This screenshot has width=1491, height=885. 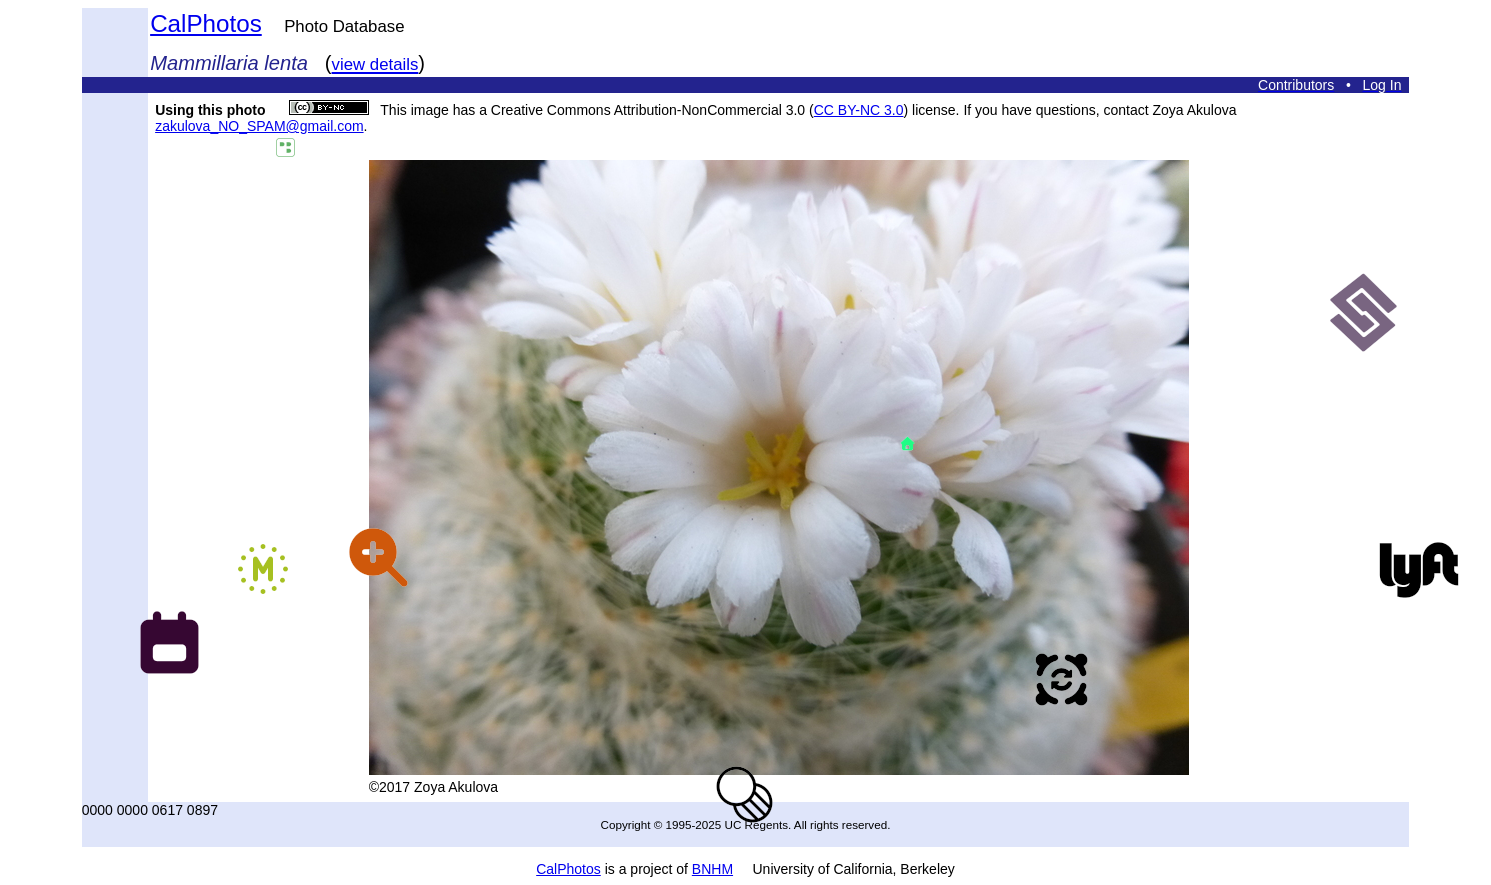 What do you see at coordinates (169, 644) in the screenshot?
I see `view weekly calendar` at bounding box center [169, 644].